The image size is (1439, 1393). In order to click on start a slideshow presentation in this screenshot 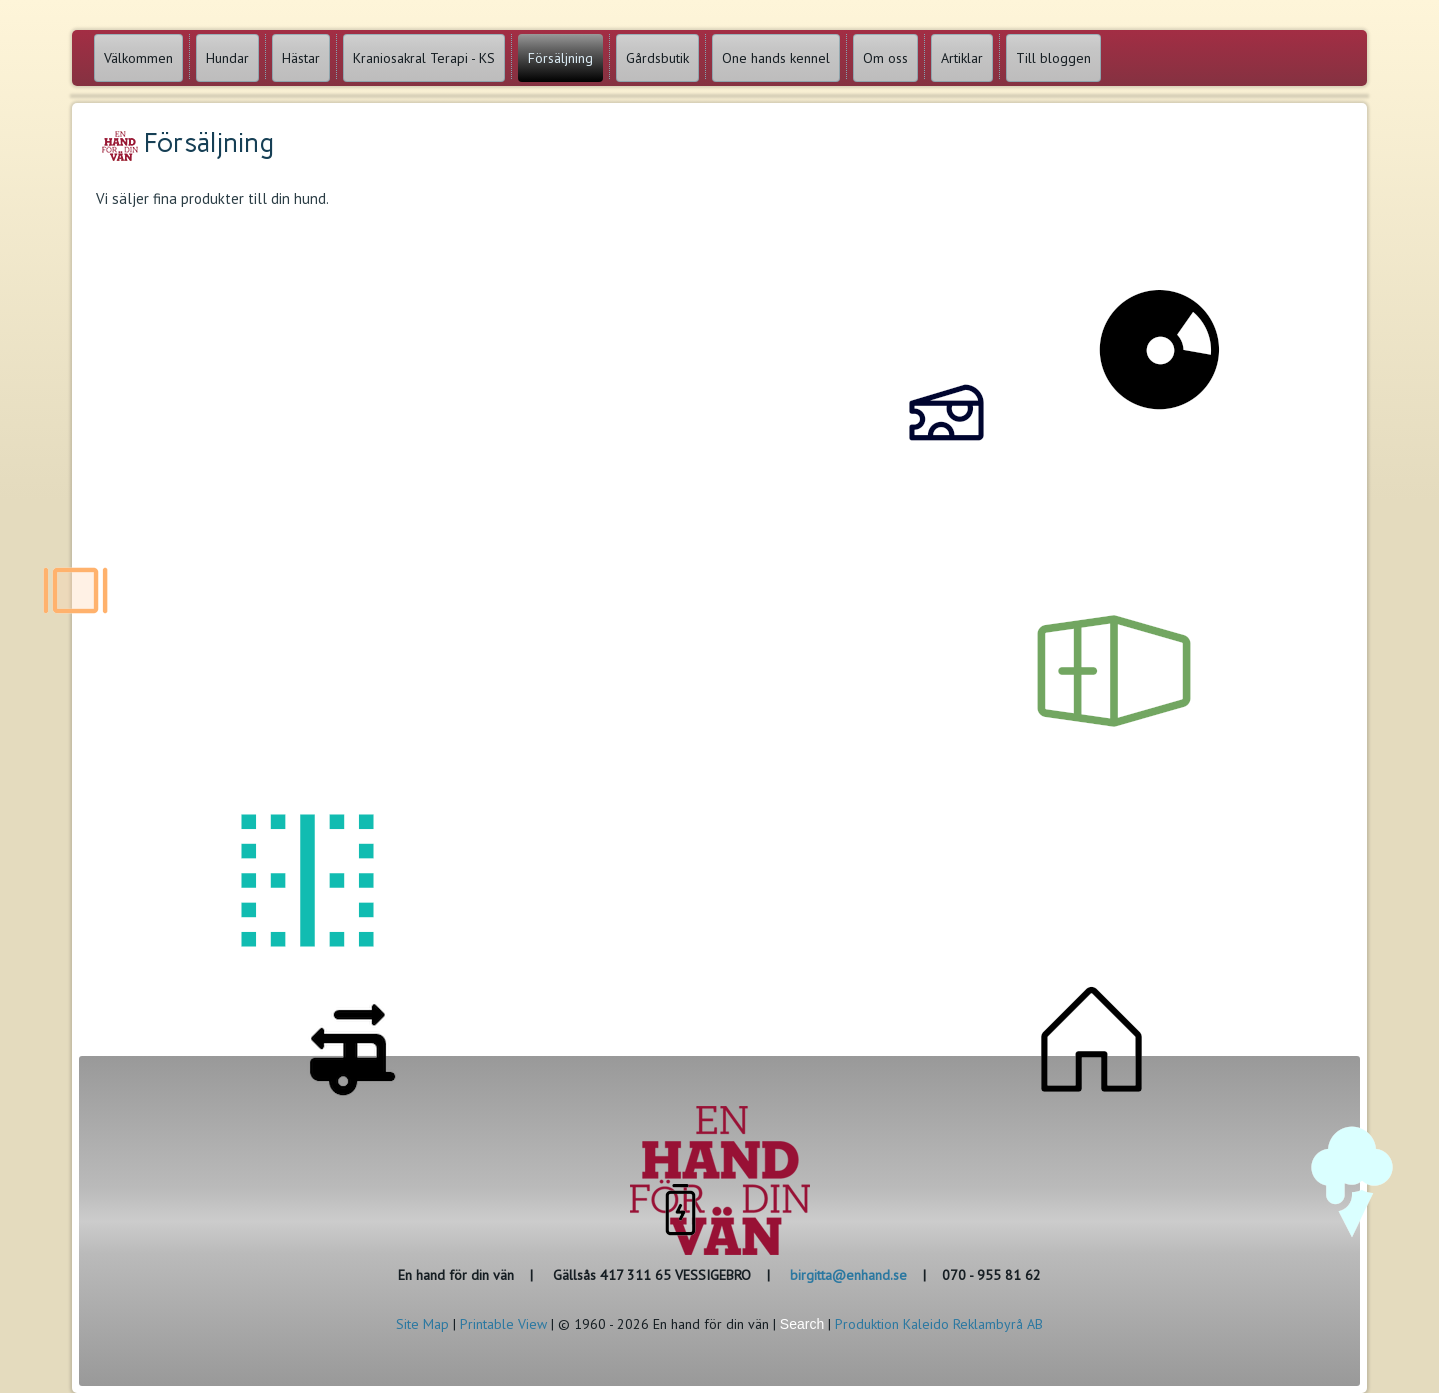, I will do `click(75, 590)`.